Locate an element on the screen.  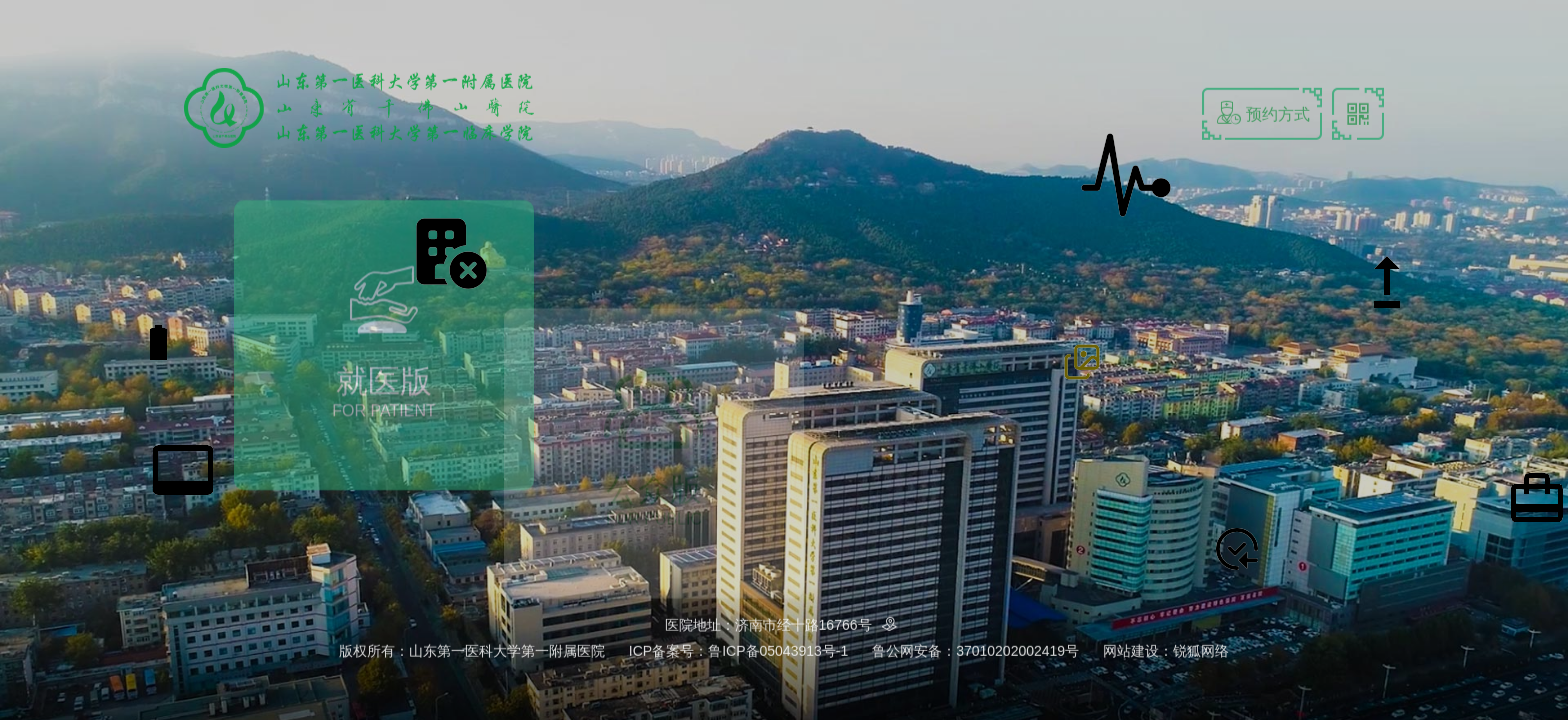
video player with caption or subtitle area is located at coordinates (183, 470).